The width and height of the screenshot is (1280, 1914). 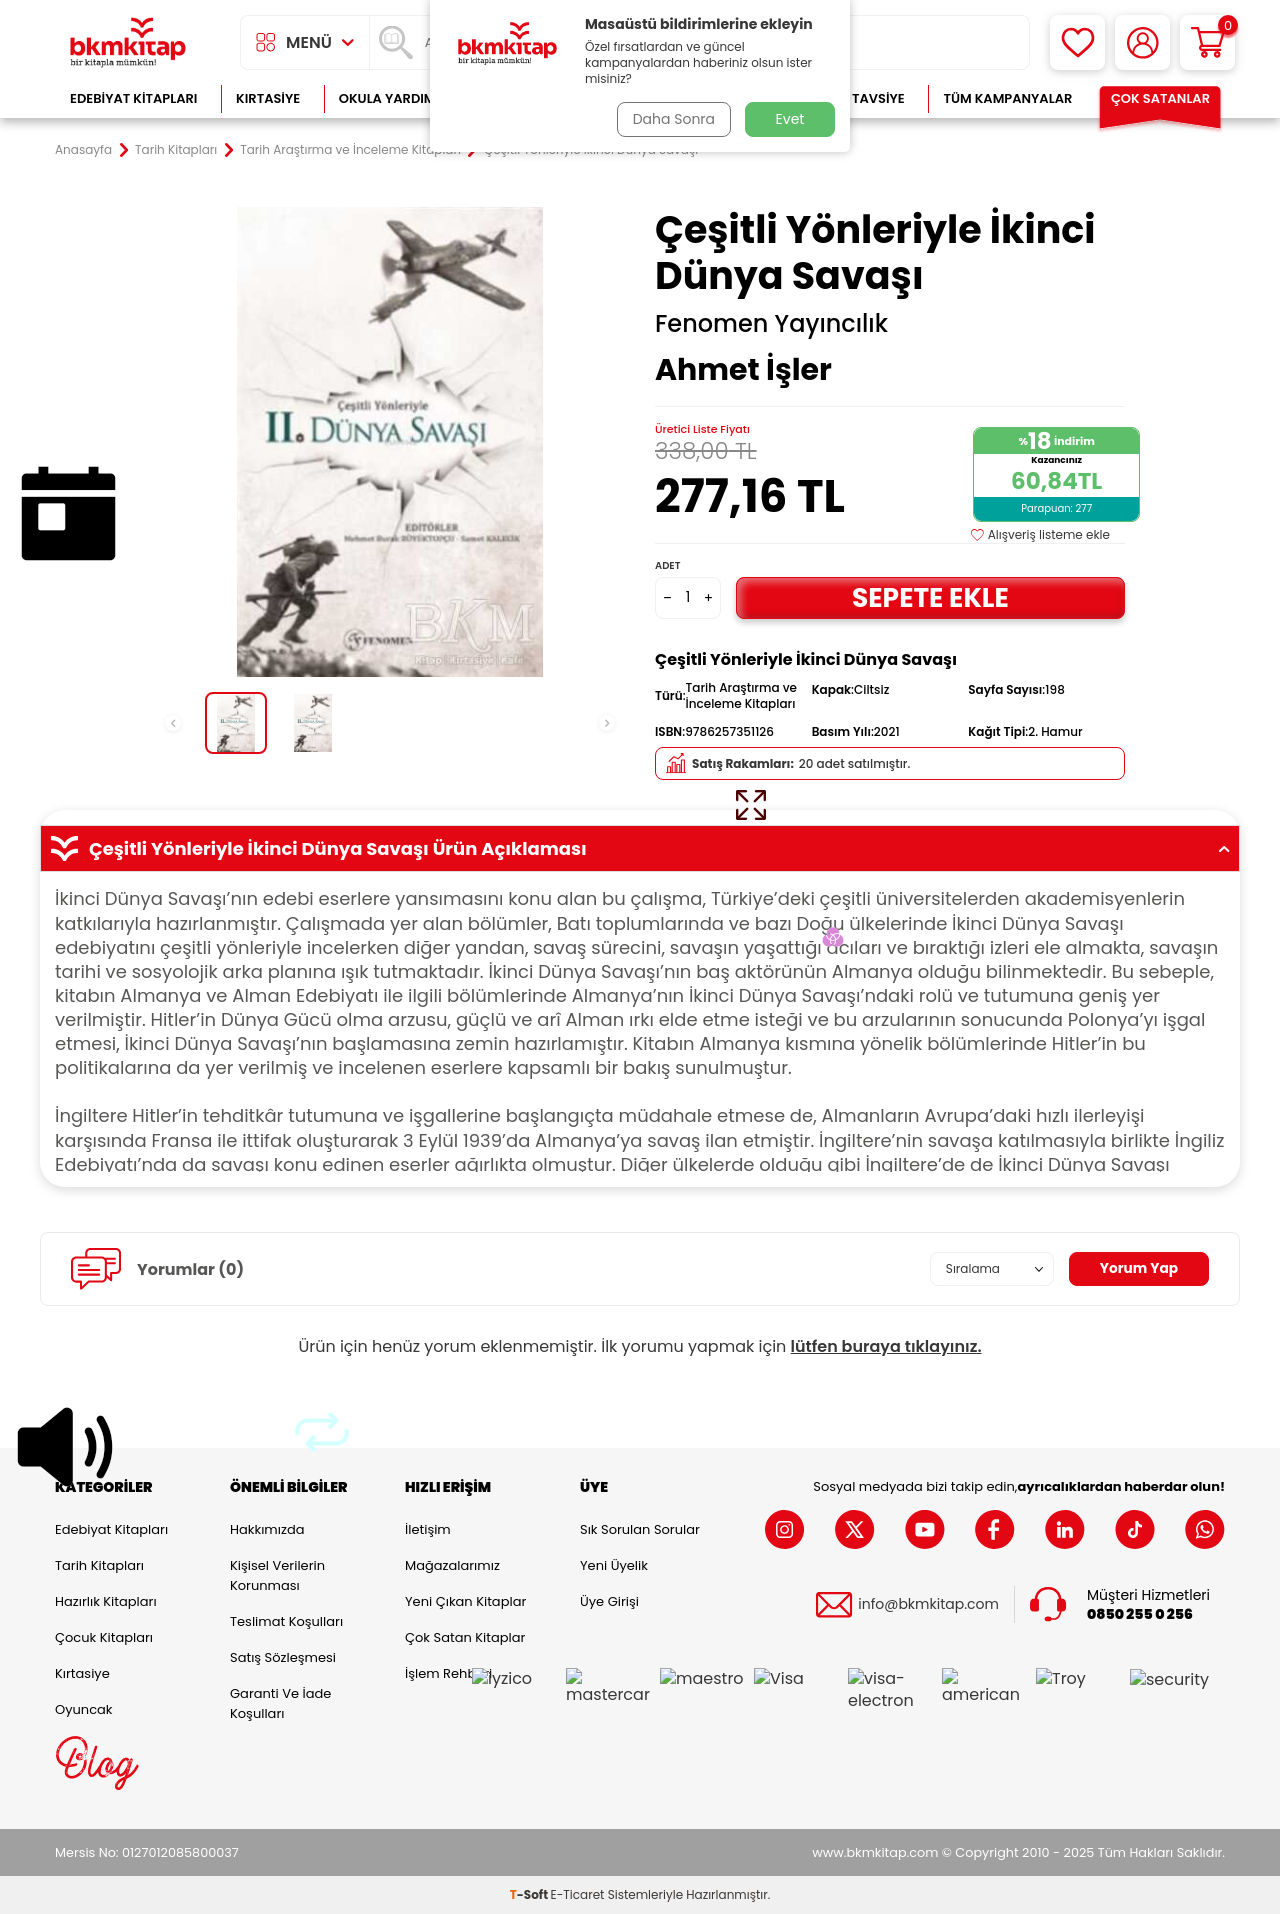 I want to click on view today's date or events, so click(x=68, y=513).